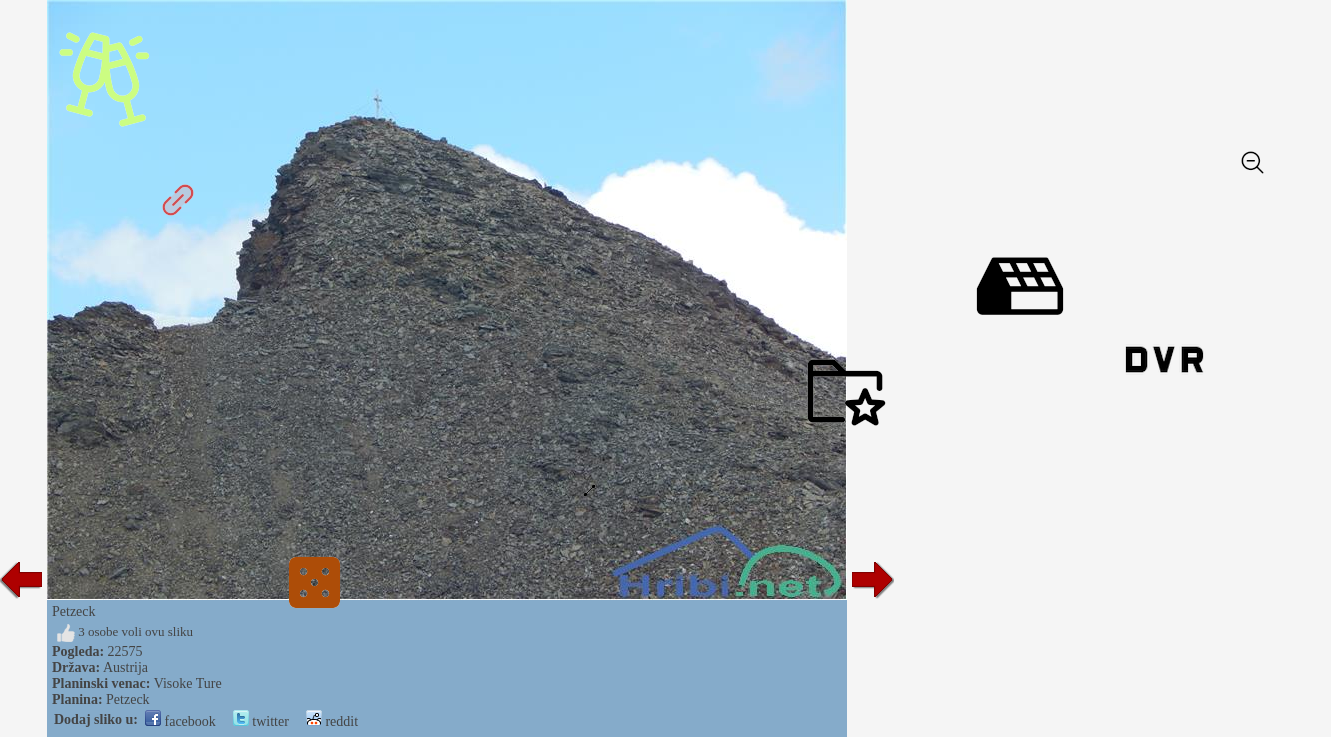  Describe the element at coordinates (1164, 359) in the screenshot. I see `access DVR recordings` at that location.